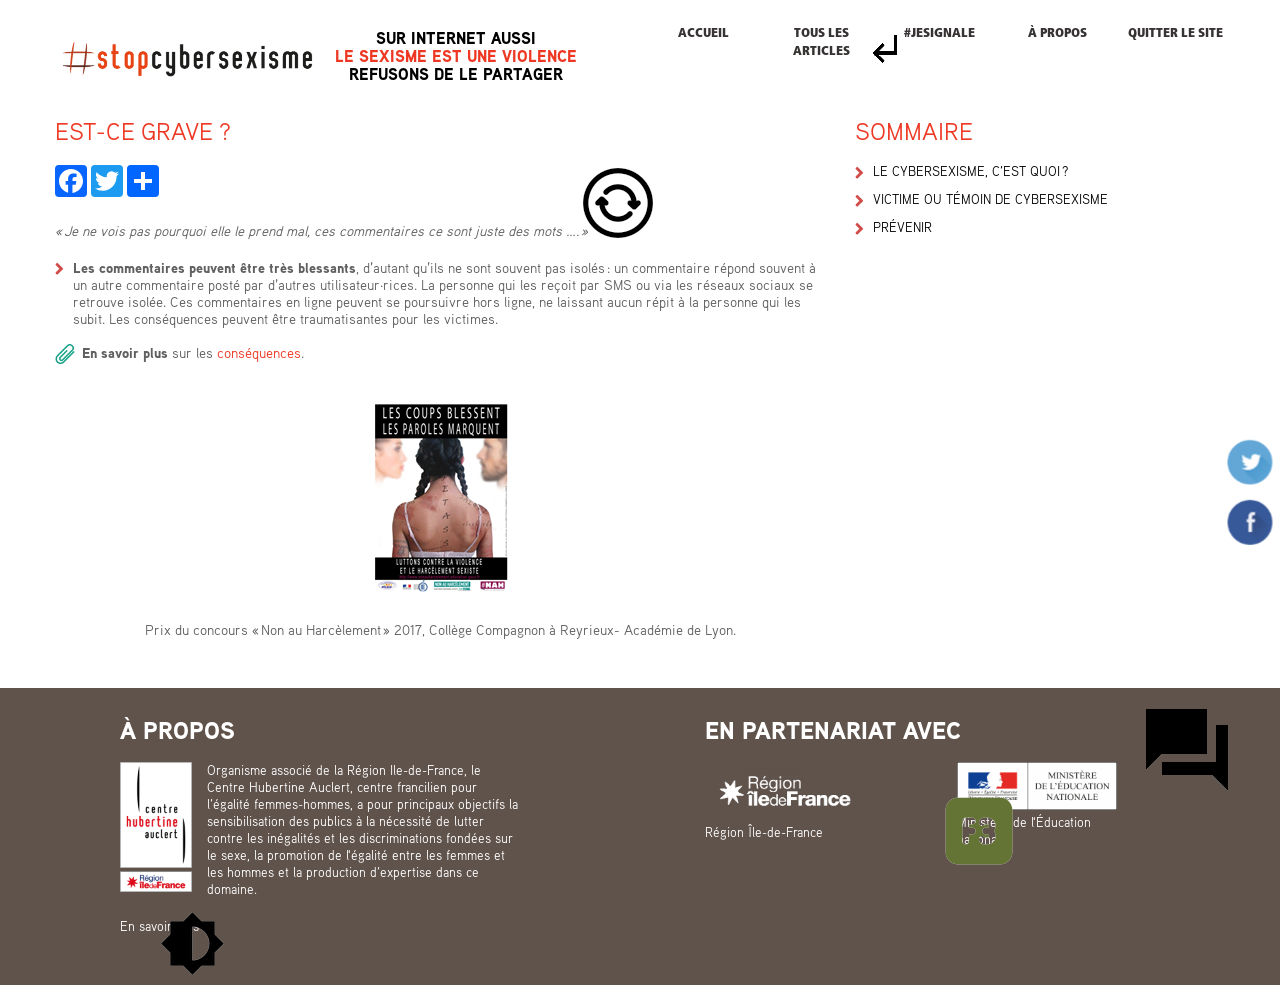 This screenshot has width=1280, height=985. Describe the element at coordinates (192, 943) in the screenshot. I see `adjust screen brightness` at that location.